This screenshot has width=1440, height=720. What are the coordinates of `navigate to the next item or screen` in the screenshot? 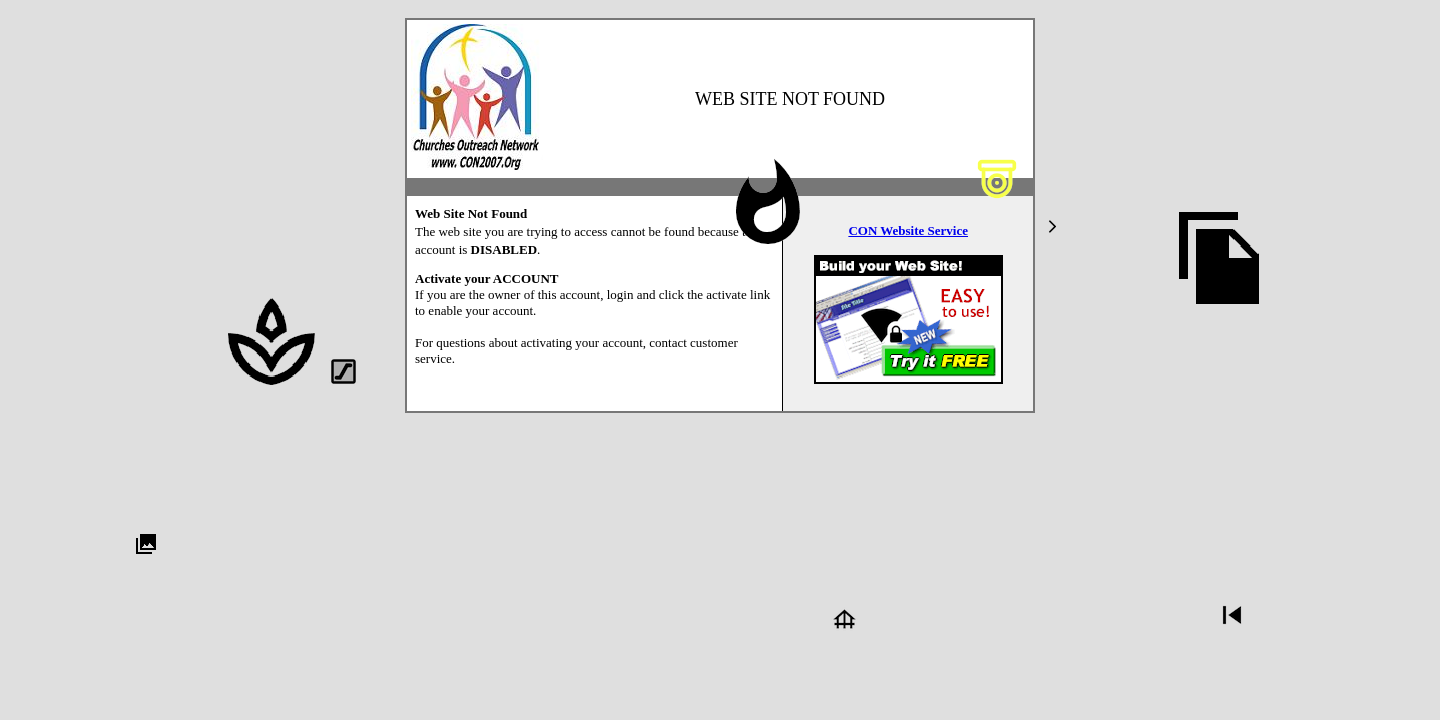 It's located at (1052, 226).